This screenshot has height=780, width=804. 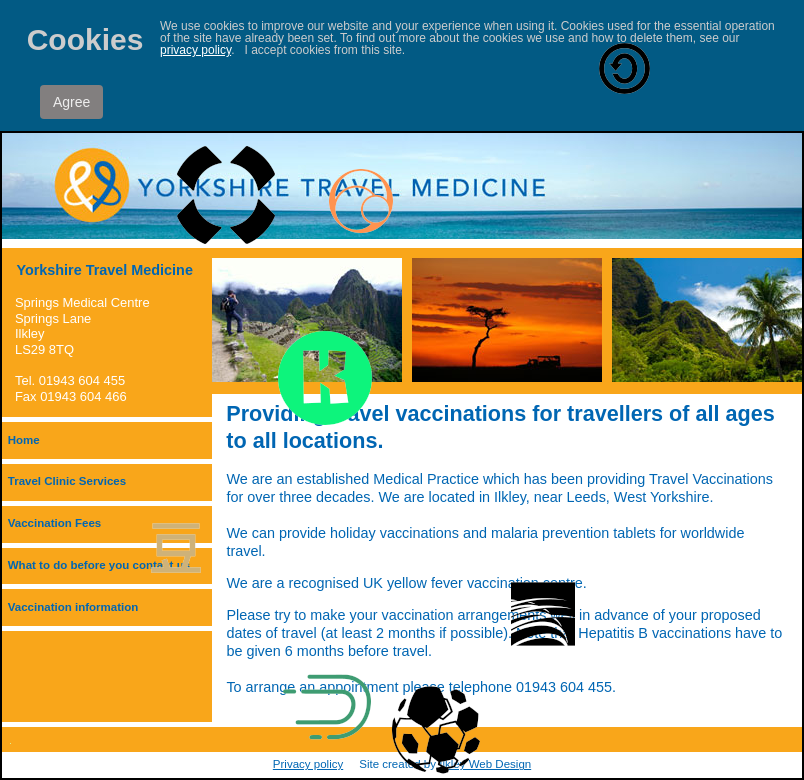 What do you see at coordinates (543, 614) in the screenshot?
I see `open the Copa Airlines app` at bounding box center [543, 614].